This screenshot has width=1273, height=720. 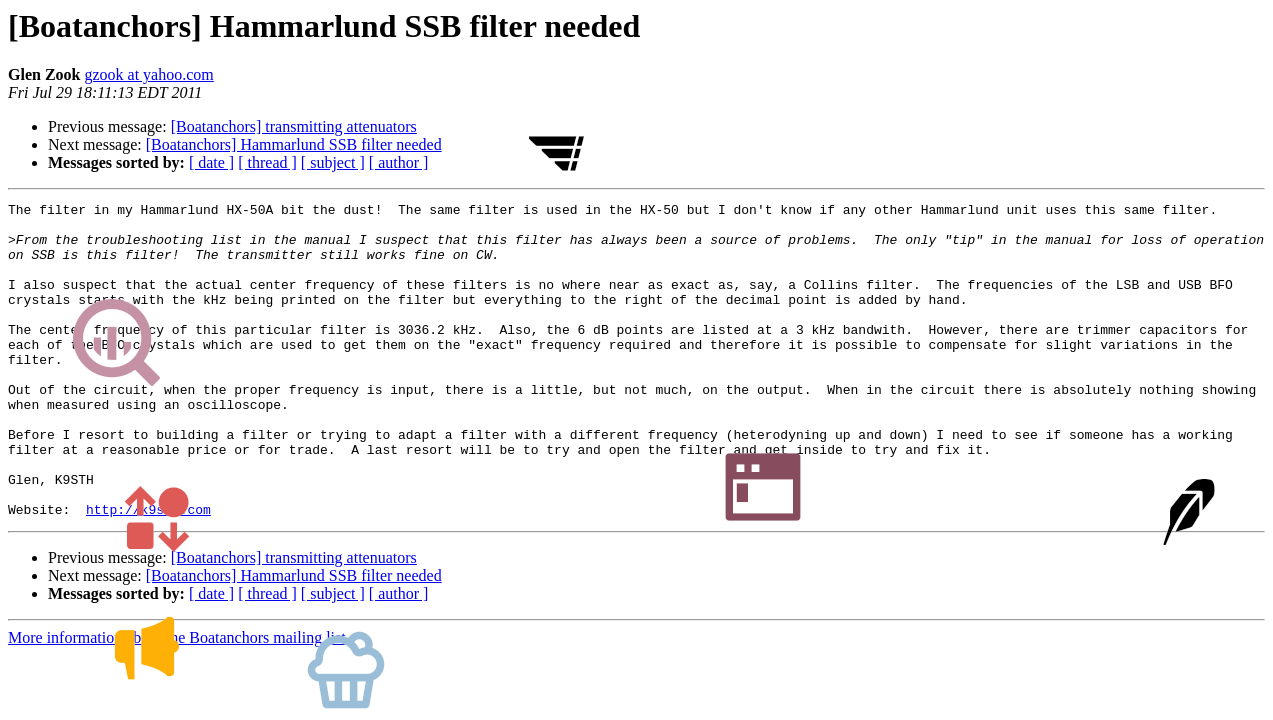 I want to click on open the Robinhood investing app, so click(x=1189, y=512).